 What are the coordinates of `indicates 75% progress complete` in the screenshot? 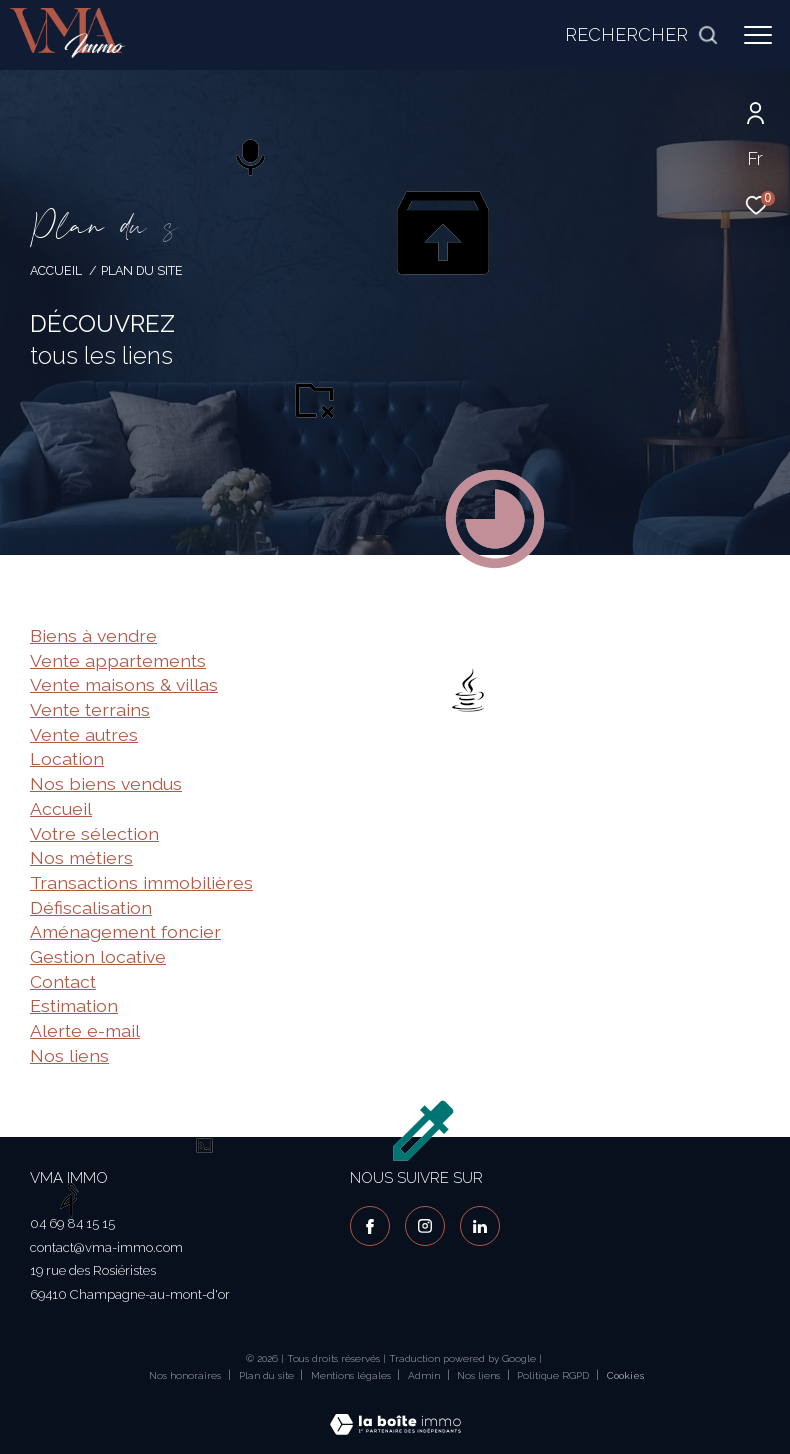 It's located at (495, 519).